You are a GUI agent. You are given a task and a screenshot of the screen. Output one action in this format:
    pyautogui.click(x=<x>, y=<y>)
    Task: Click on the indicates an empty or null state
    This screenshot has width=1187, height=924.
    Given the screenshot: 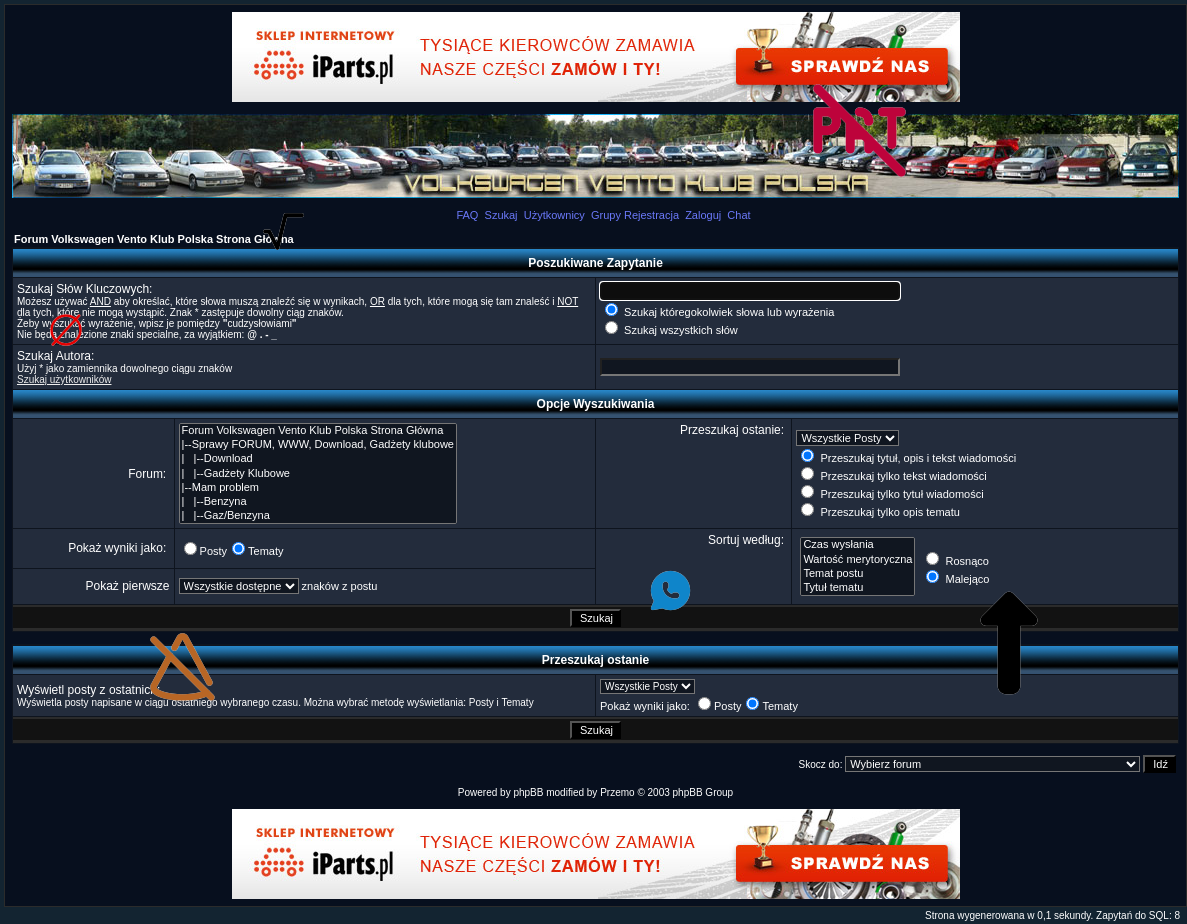 What is the action you would take?
    pyautogui.click(x=66, y=330)
    